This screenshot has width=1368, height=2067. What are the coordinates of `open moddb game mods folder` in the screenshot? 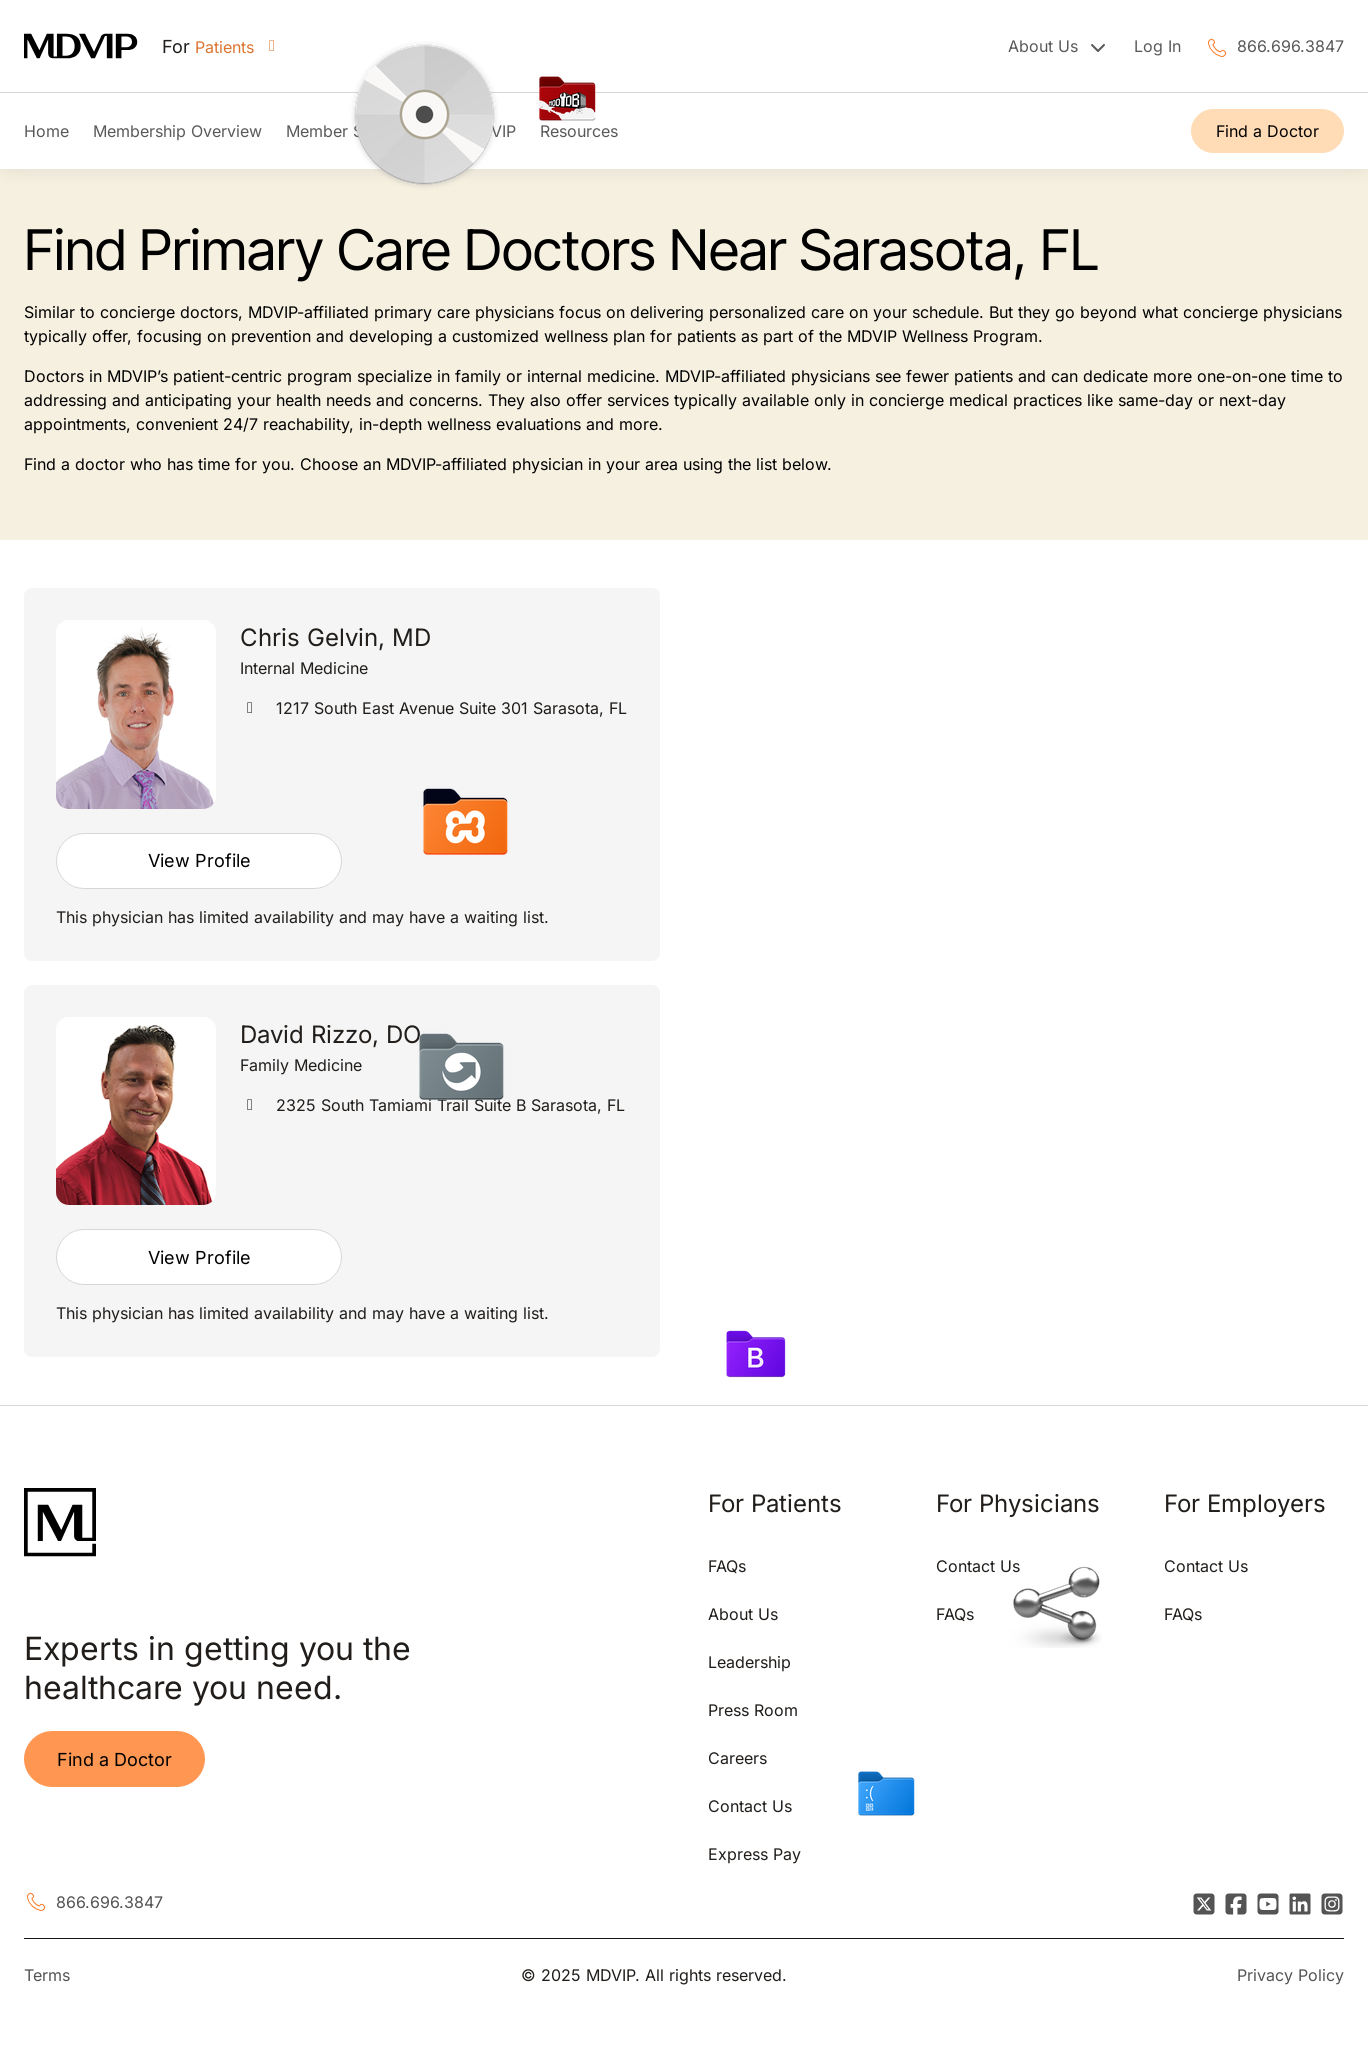 It's located at (567, 100).